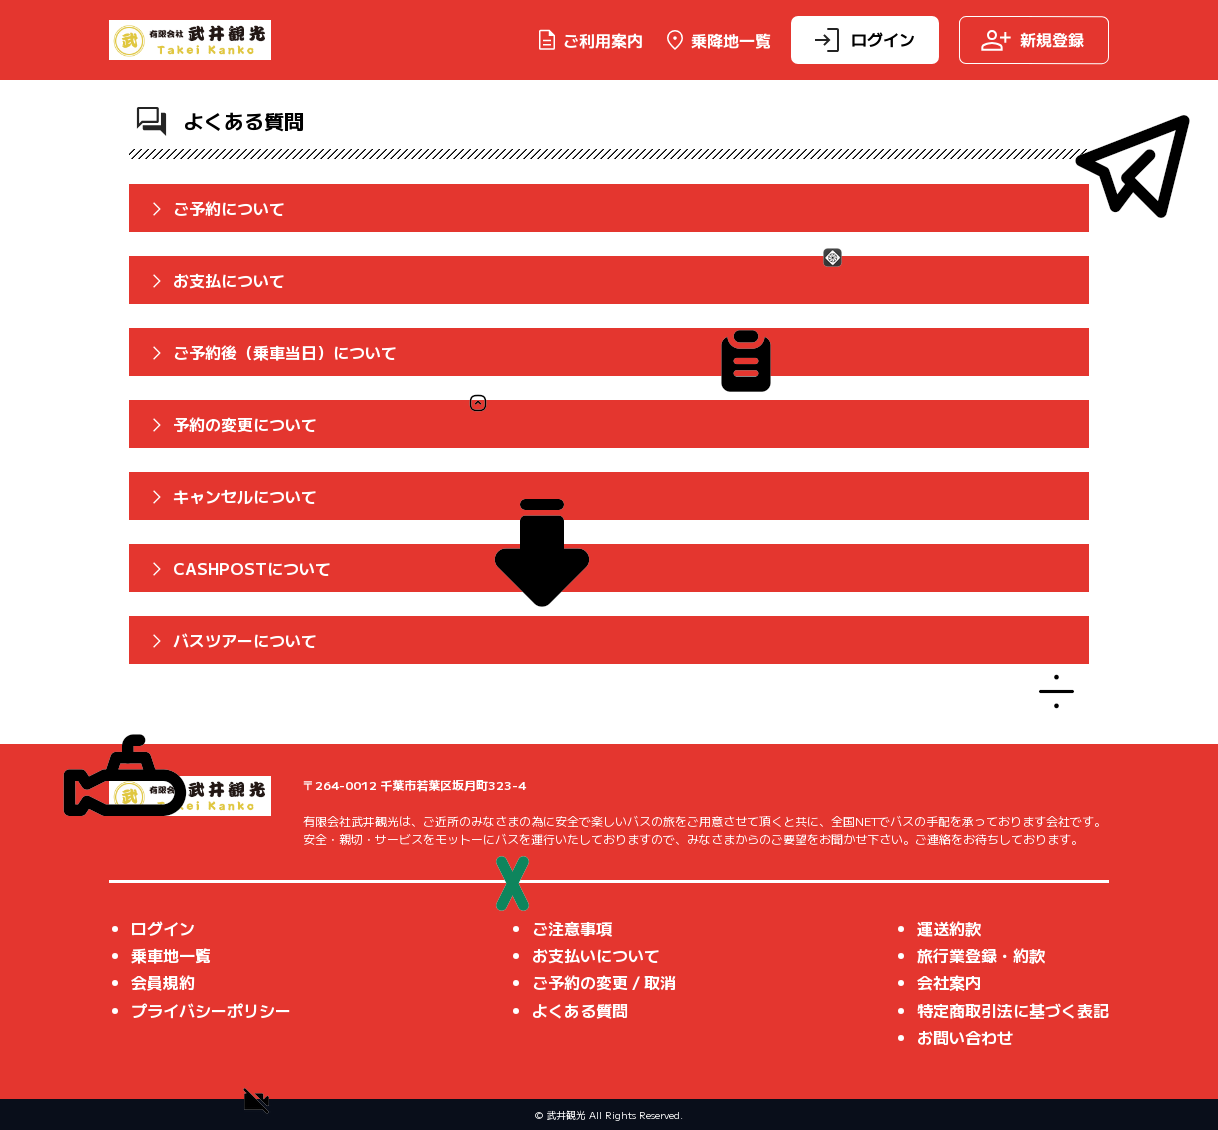  Describe the element at coordinates (1132, 166) in the screenshot. I see `open telegram messaging app` at that location.